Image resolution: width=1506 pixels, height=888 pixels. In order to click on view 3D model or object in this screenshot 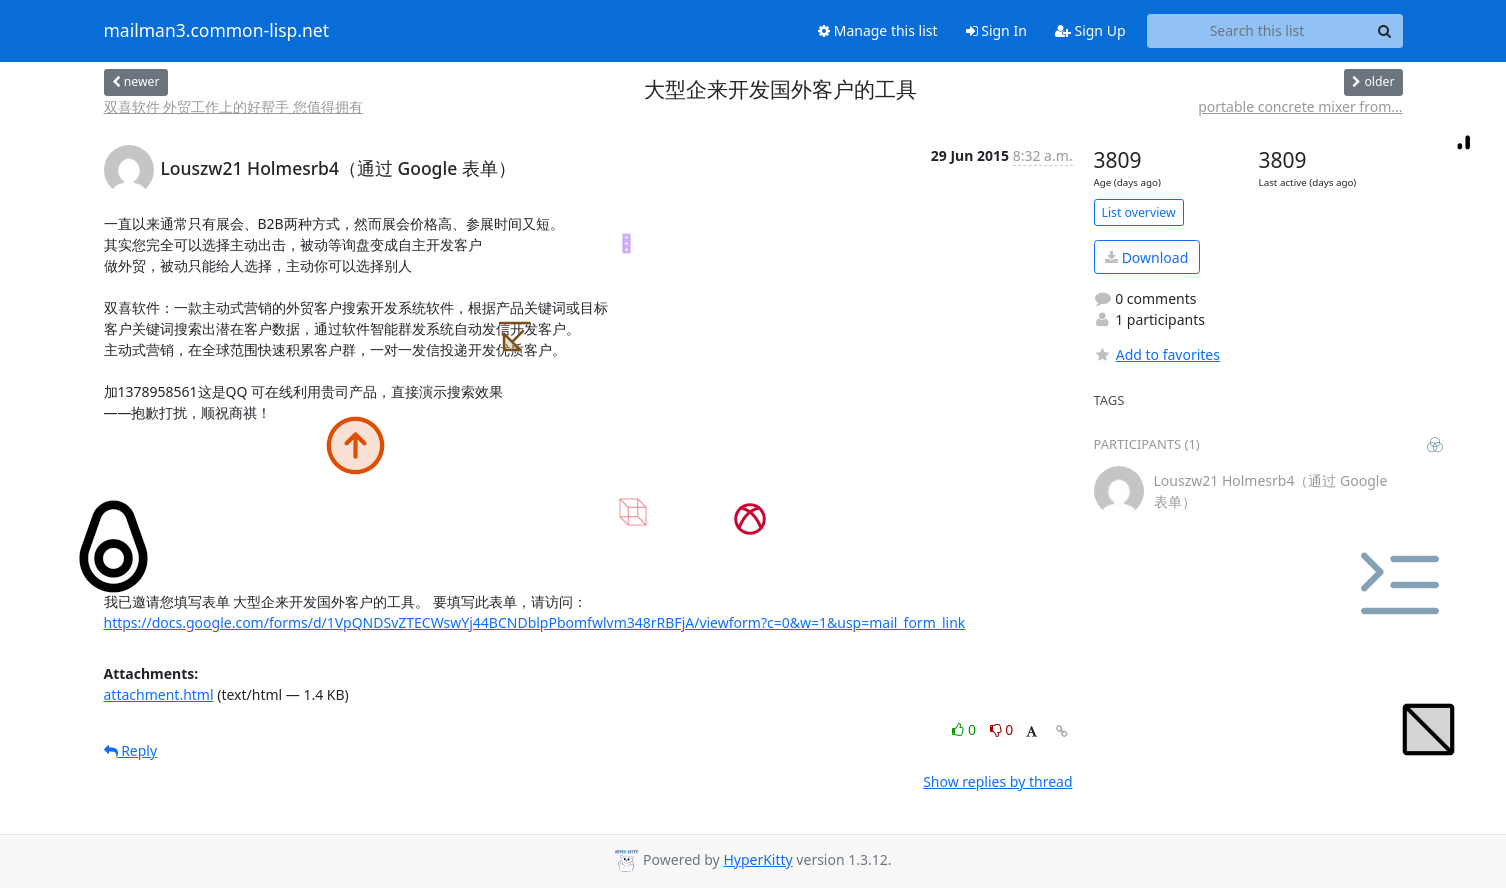, I will do `click(633, 512)`.